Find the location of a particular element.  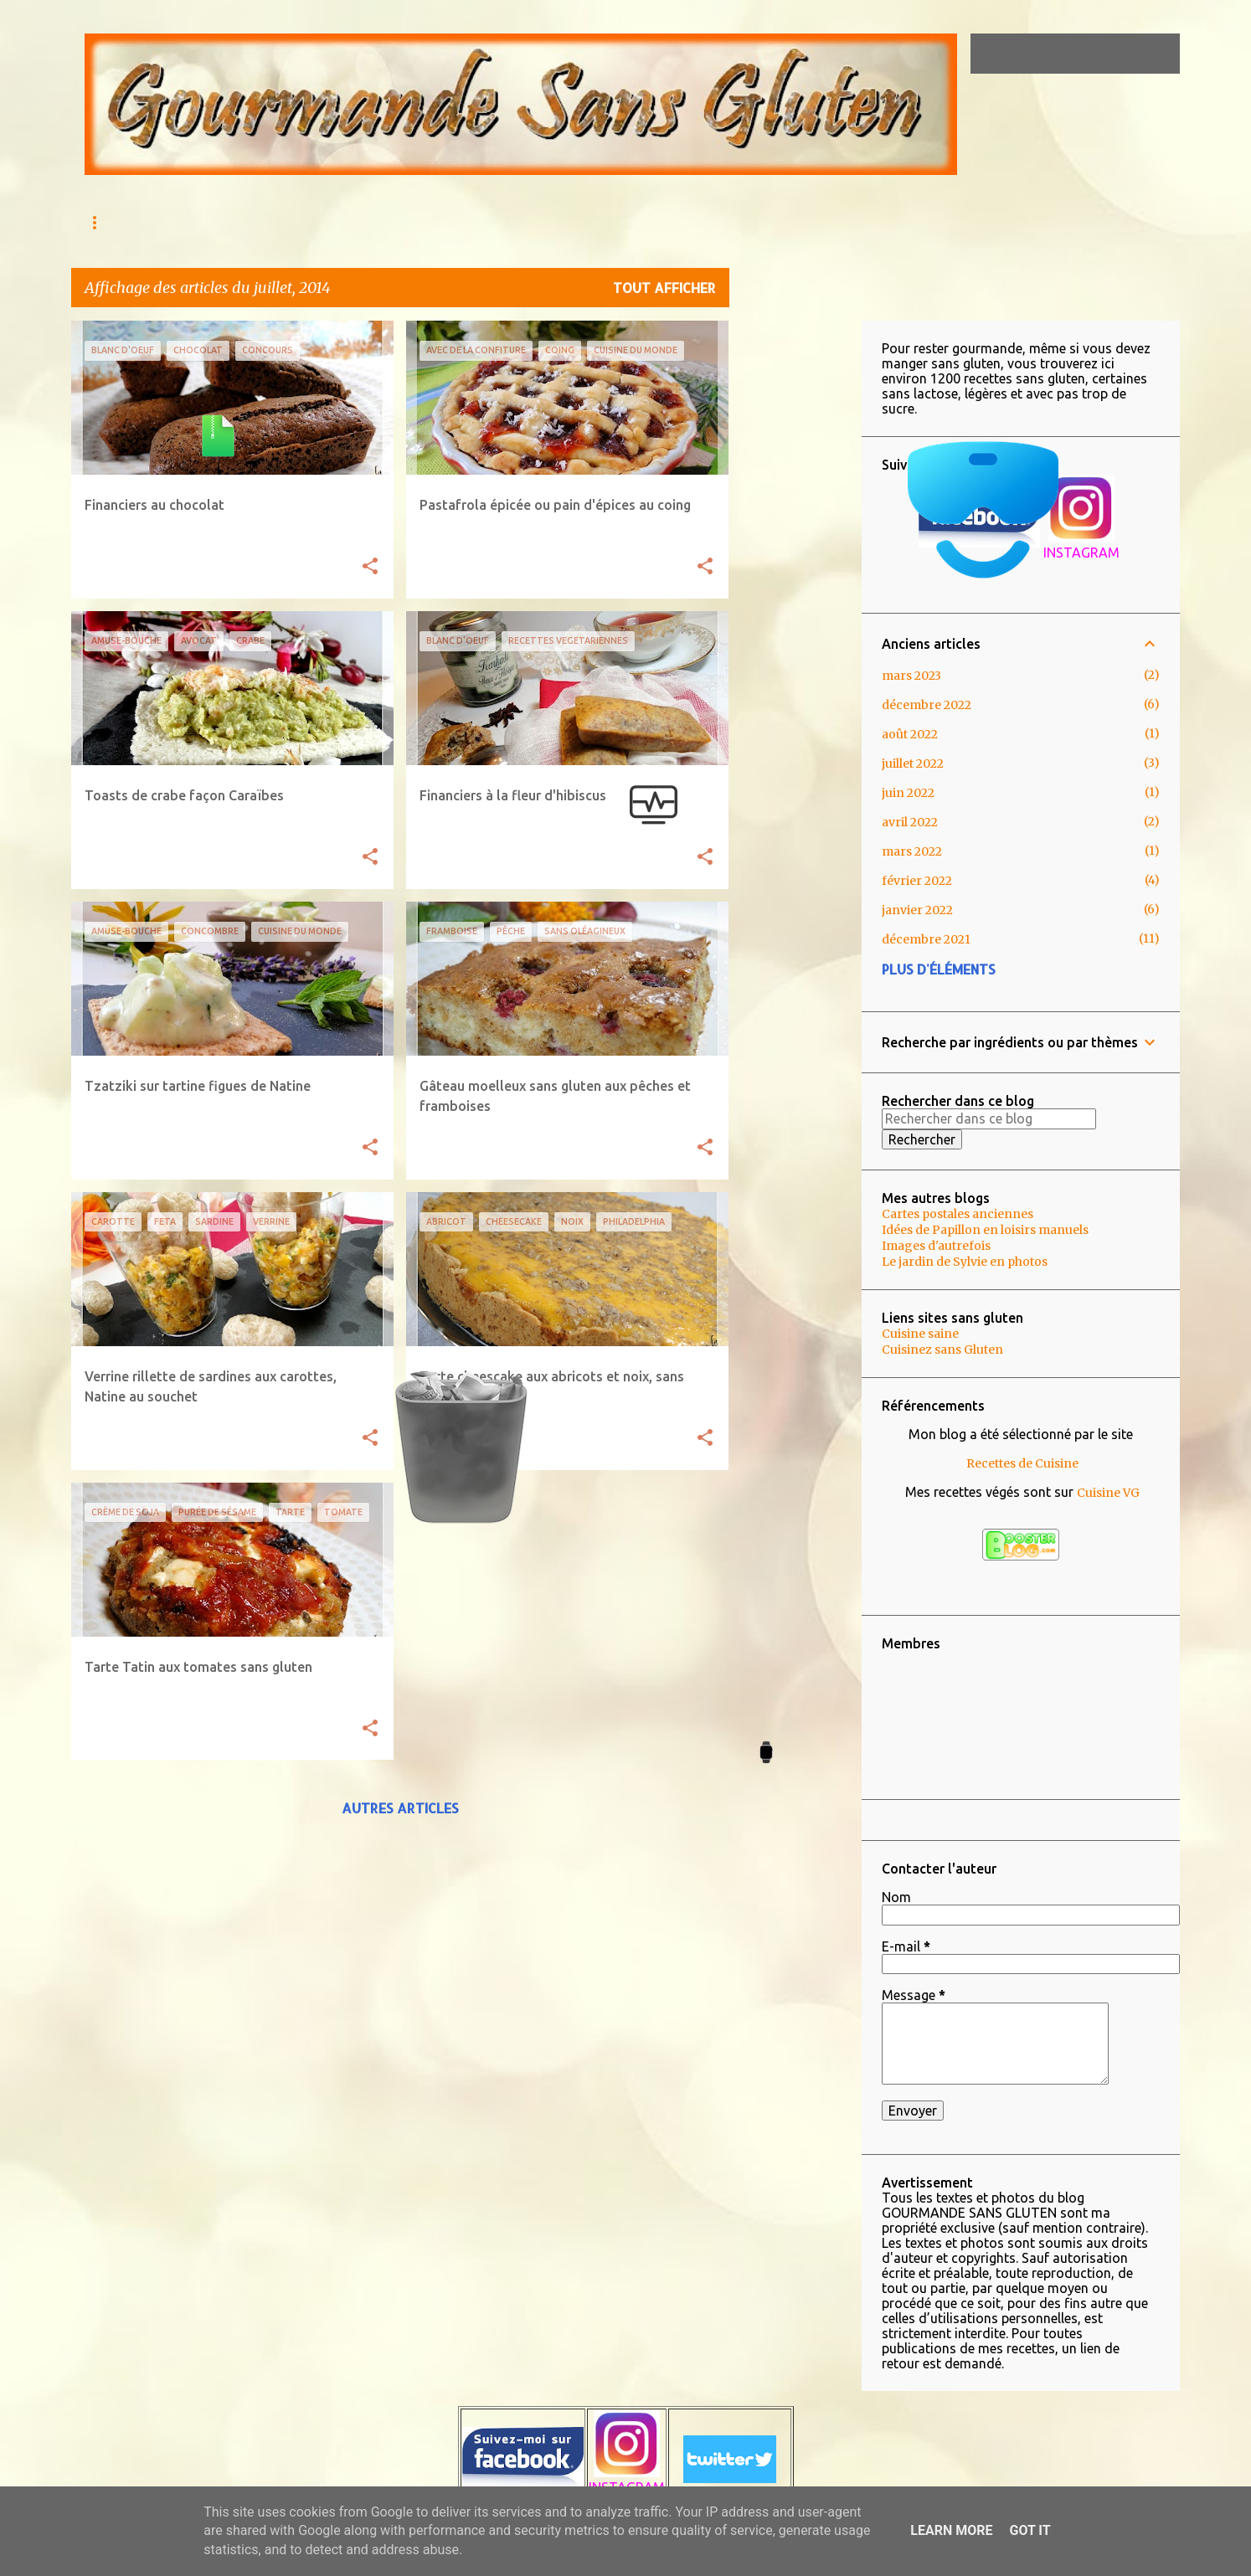

apple watch series 10 device icon is located at coordinates (766, 1752).